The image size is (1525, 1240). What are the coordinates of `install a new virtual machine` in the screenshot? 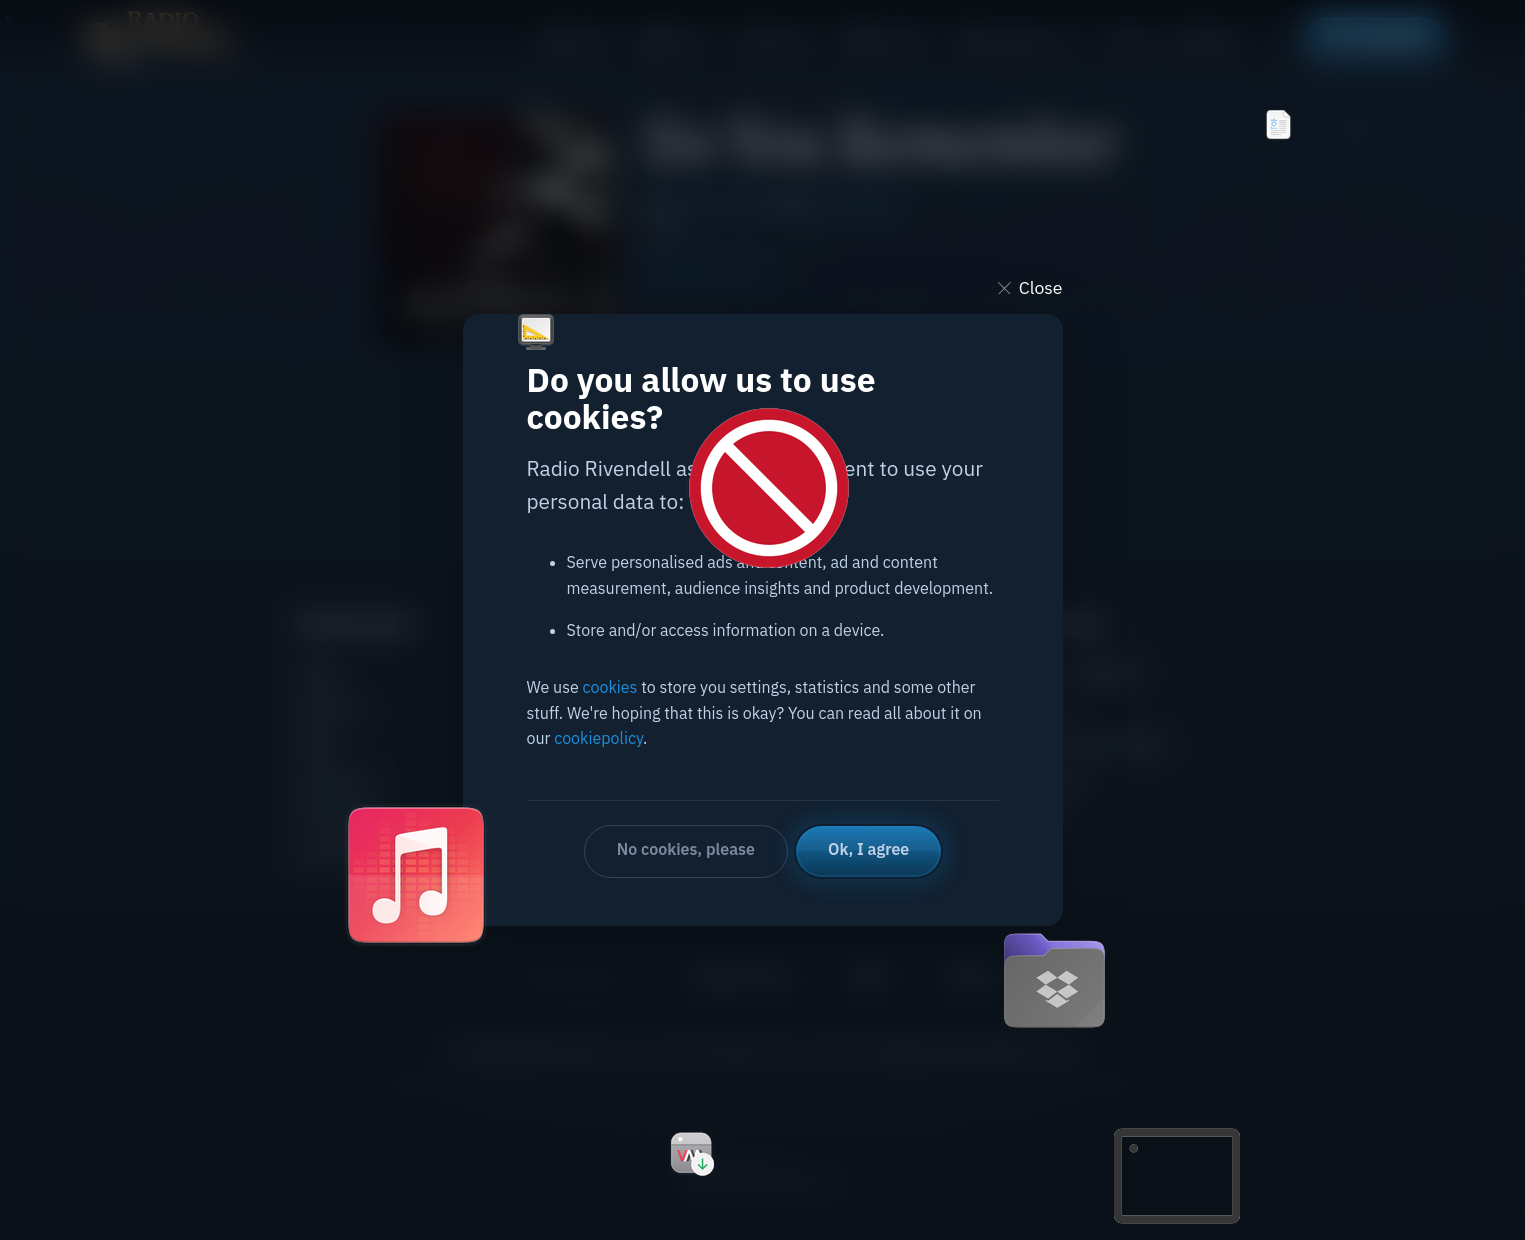 It's located at (691, 1153).